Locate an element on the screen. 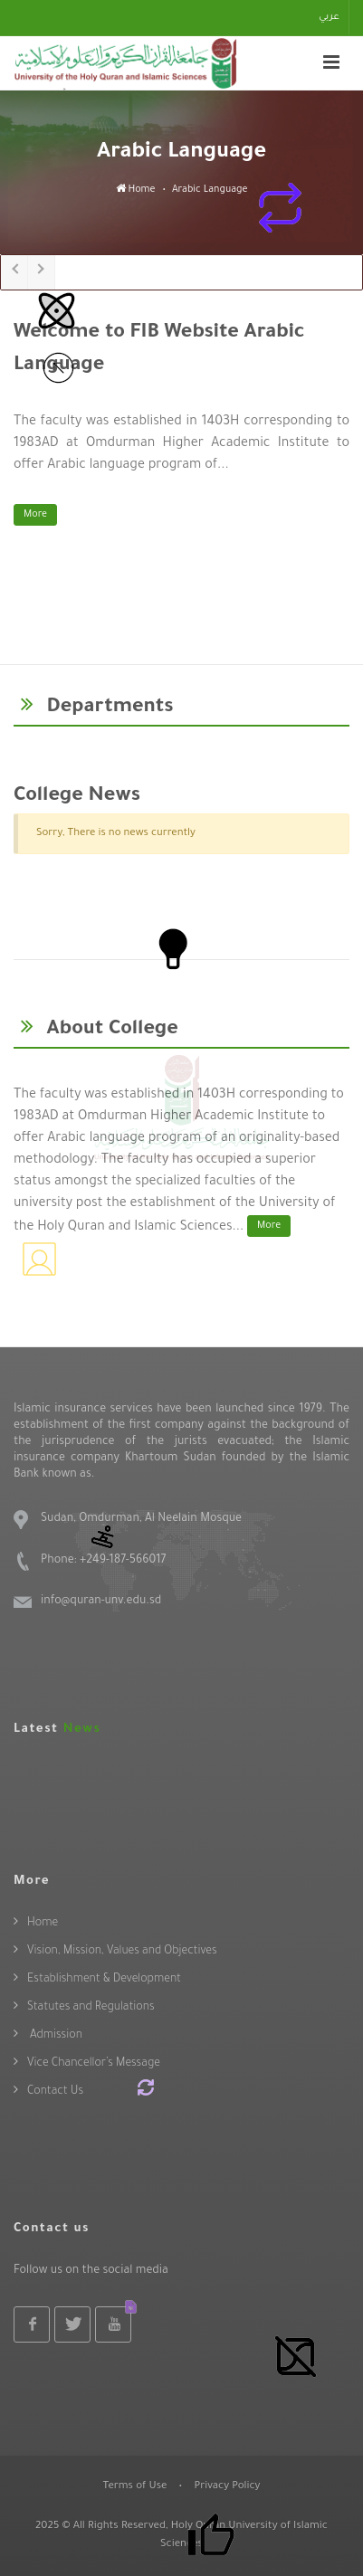 The height and width of the screenshot is (2576, 363). navigate back to previous screen is located at coordinates (58, 367).